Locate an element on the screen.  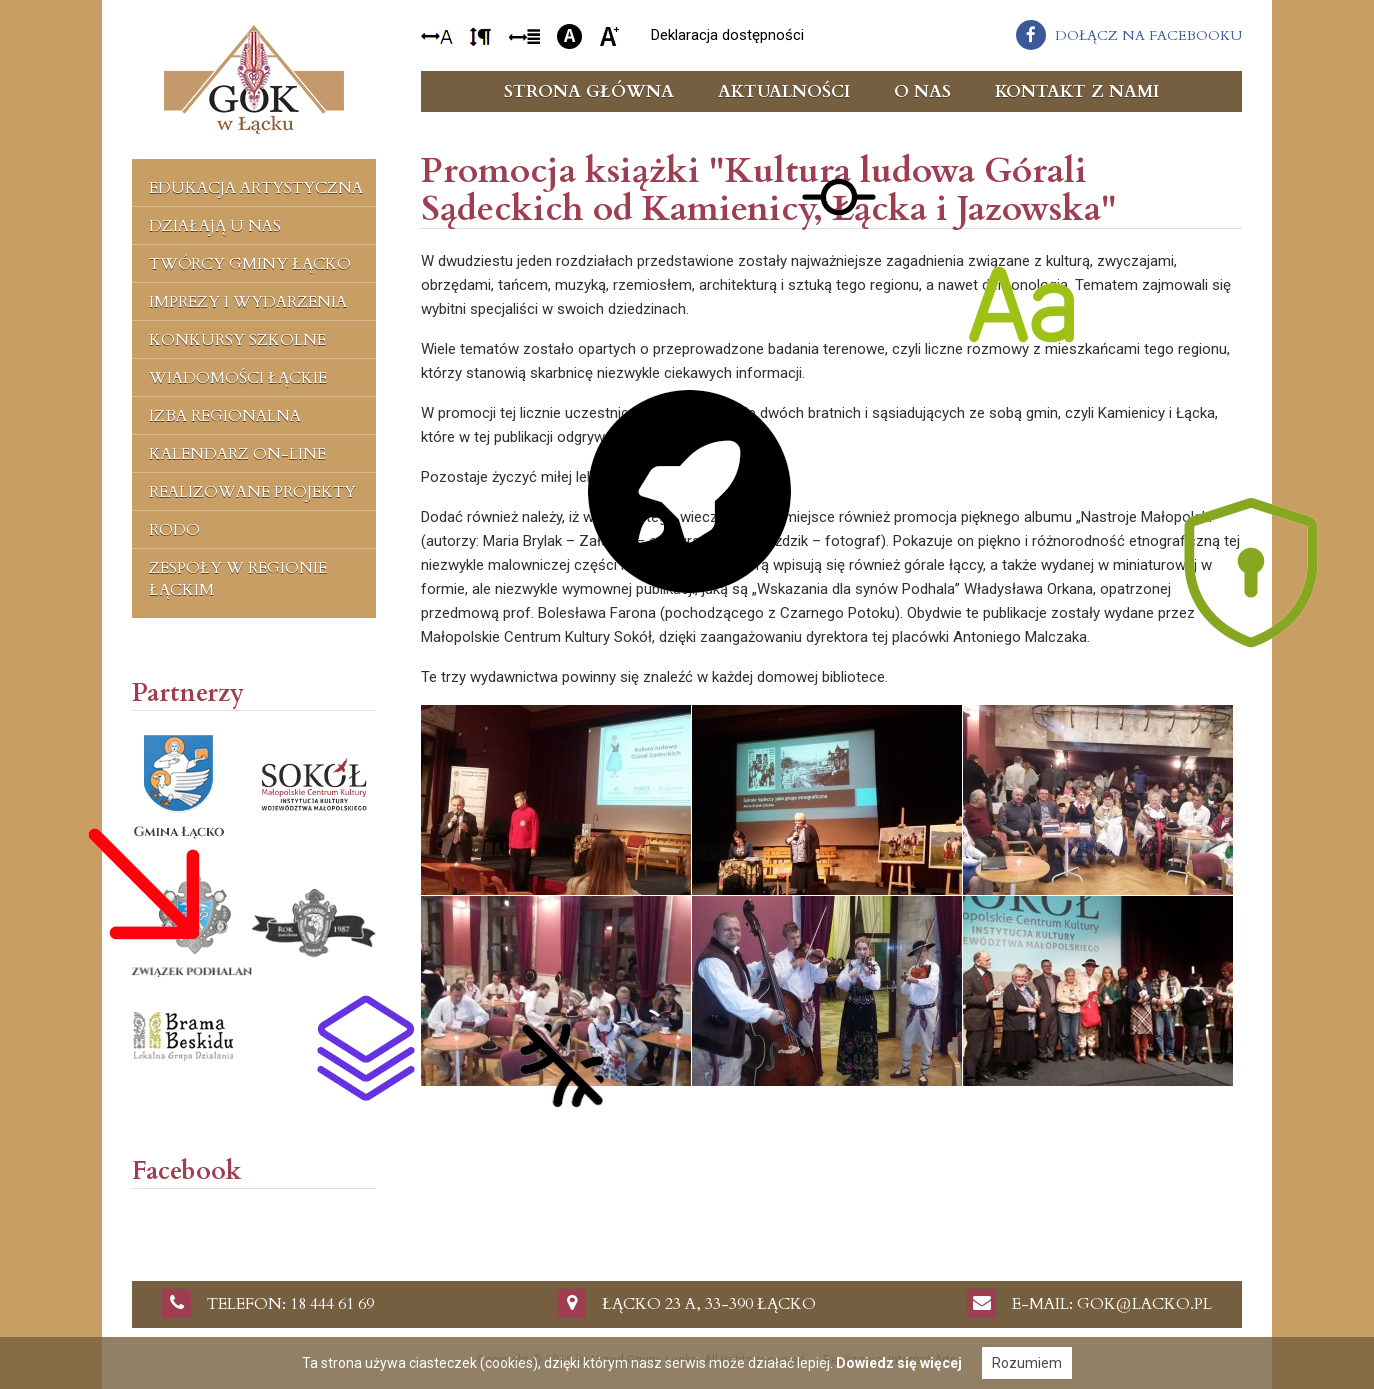
boost or promote a post in your feed is located at coordinates (689, 491).